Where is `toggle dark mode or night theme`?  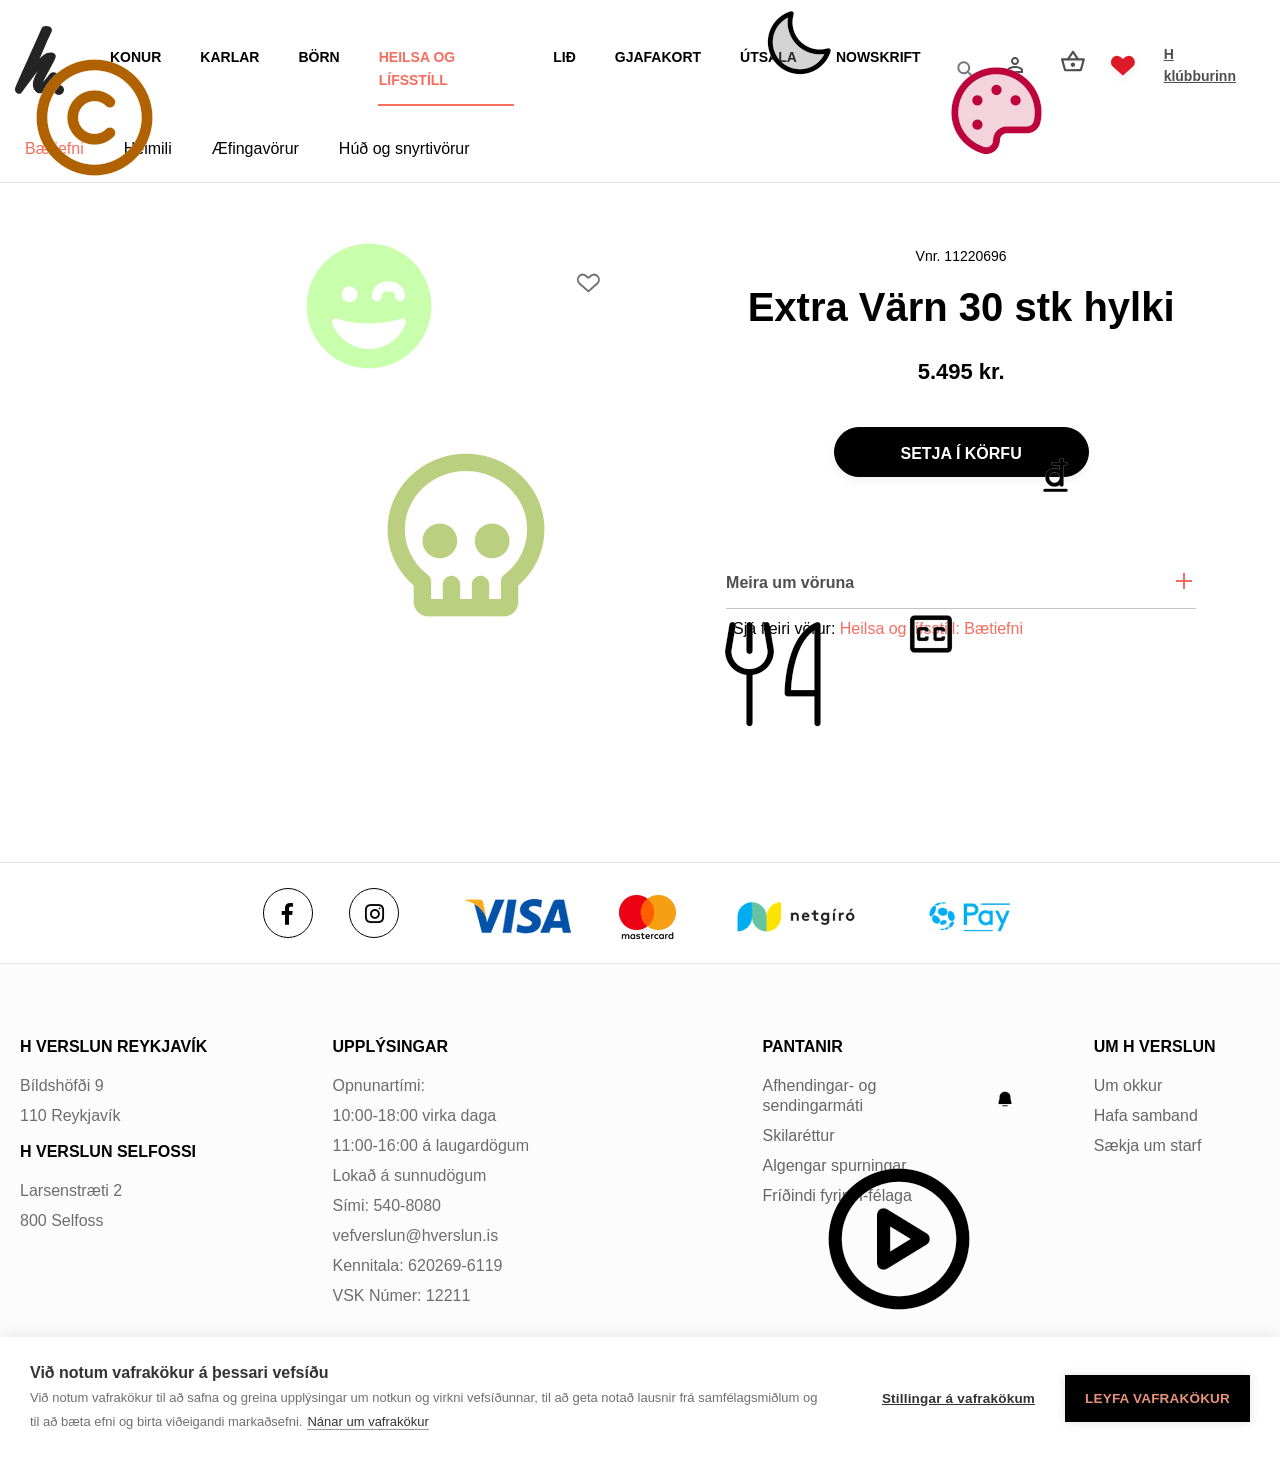 toggle dark mode or night theme is located at coordinates (797, 44).